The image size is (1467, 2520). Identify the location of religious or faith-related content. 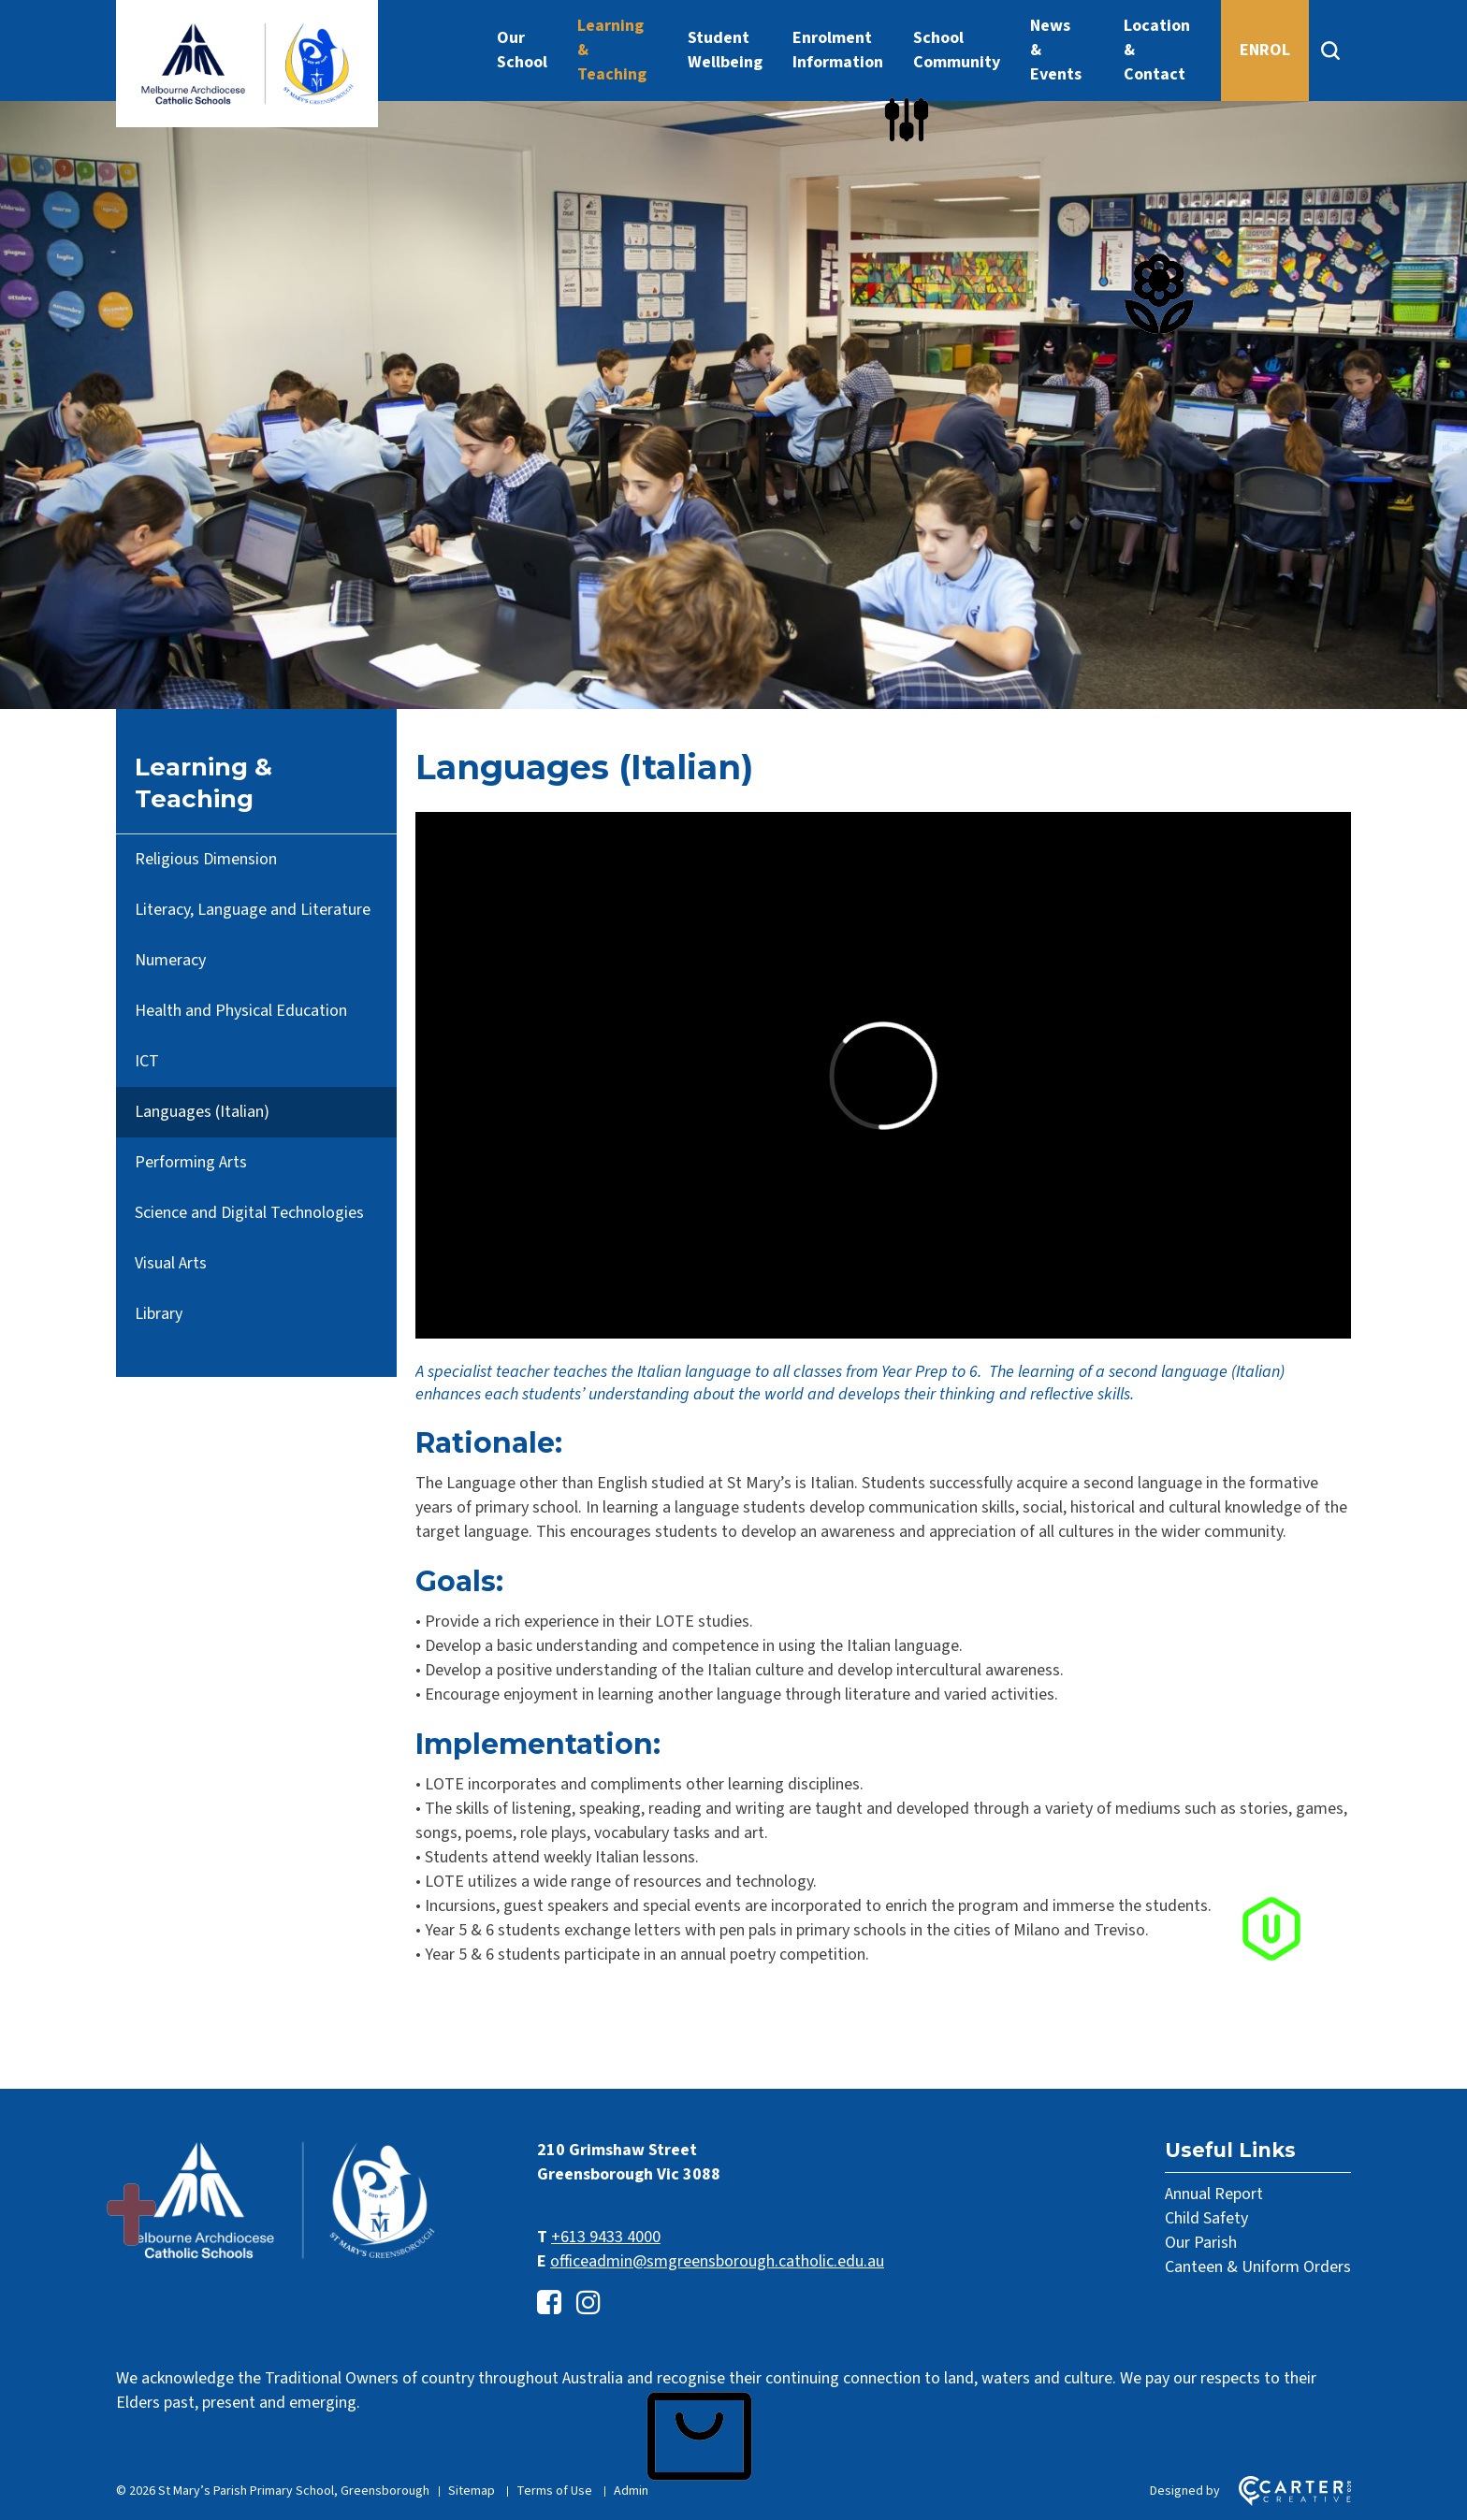
(131, 2214).